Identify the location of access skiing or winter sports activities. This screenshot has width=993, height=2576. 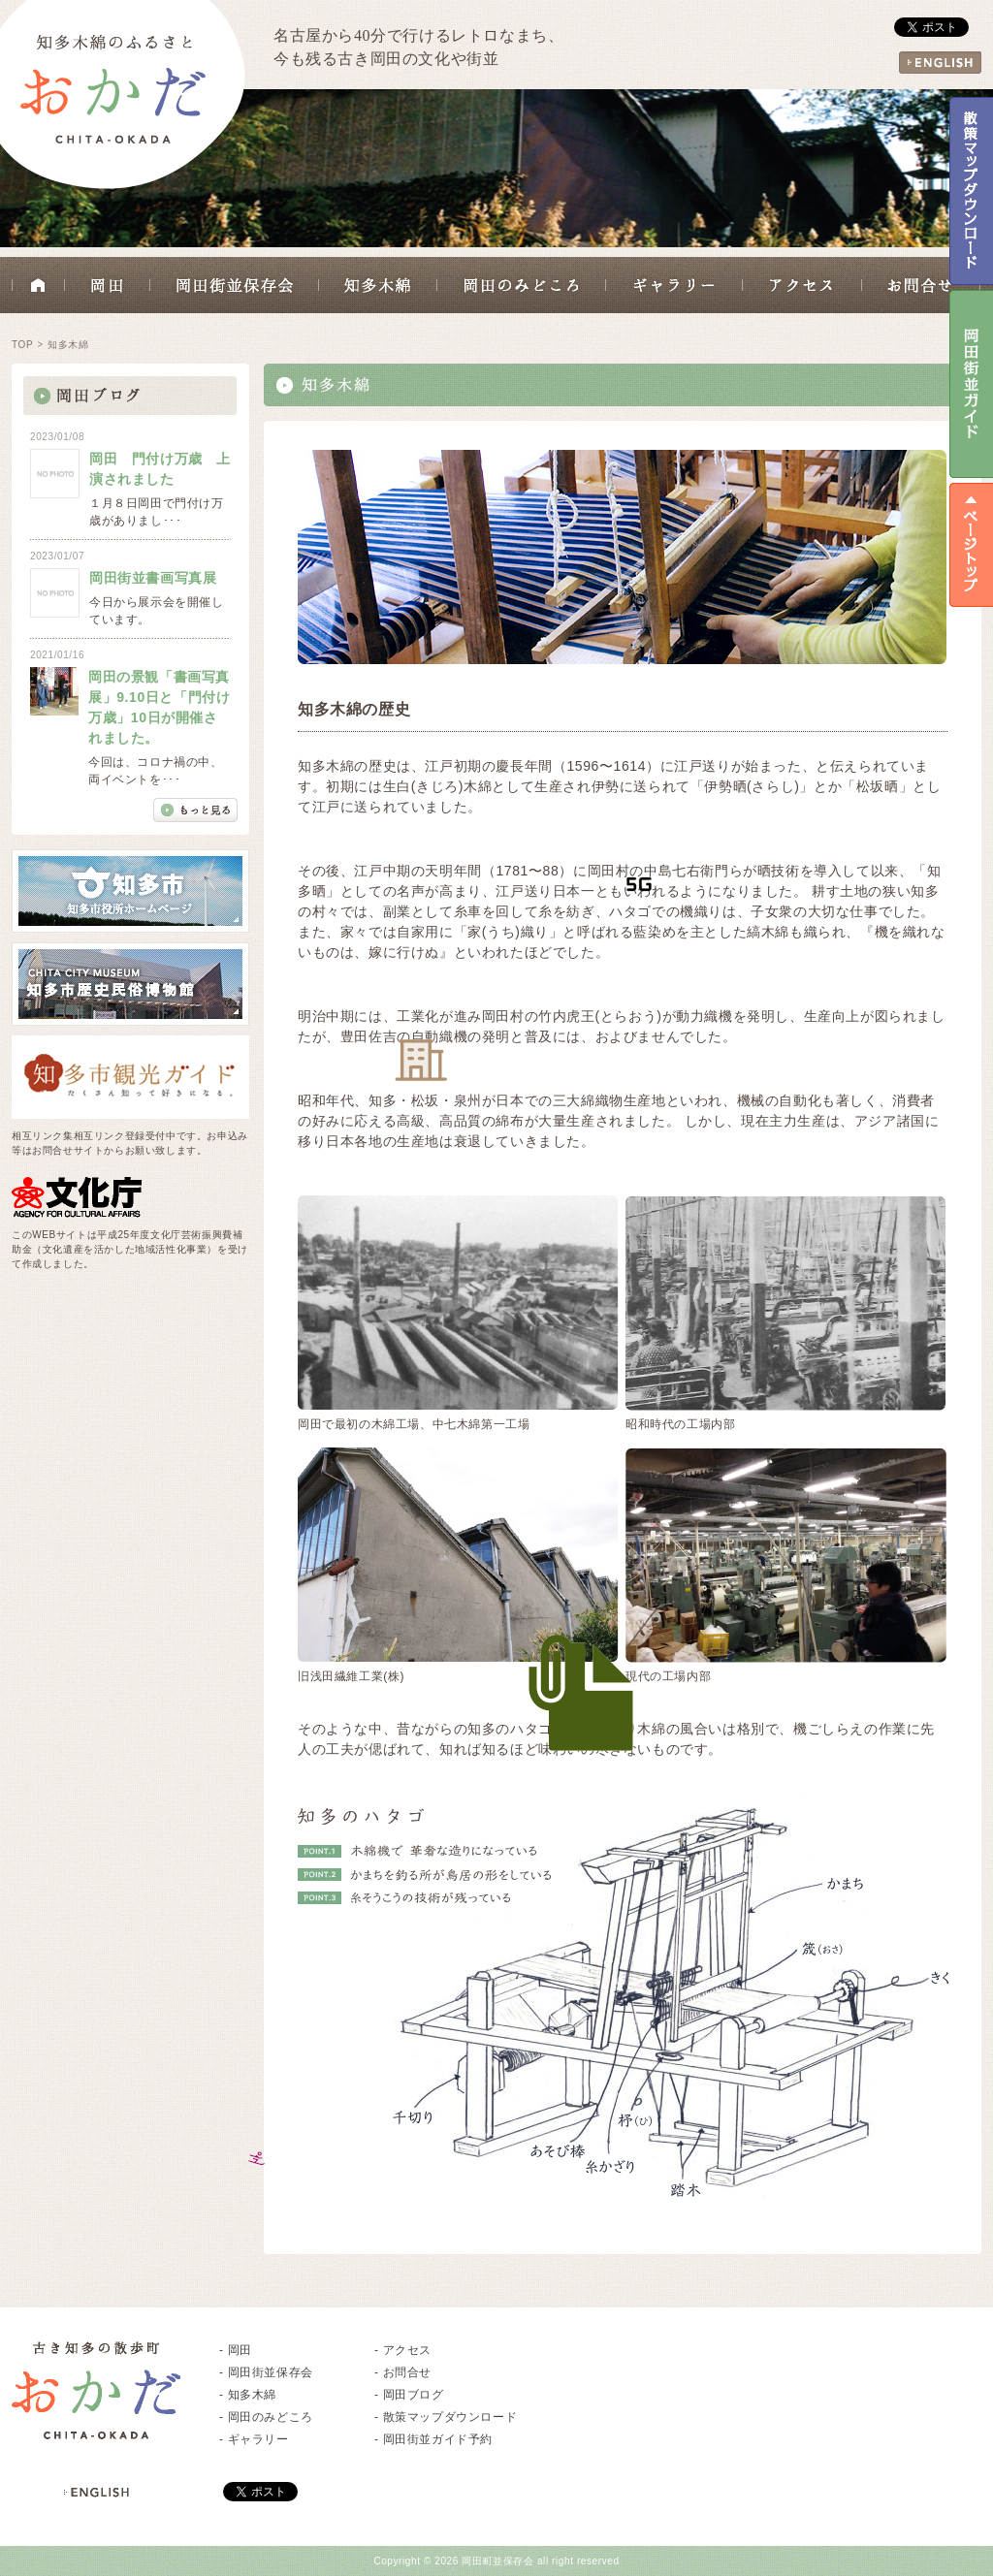
(256, 2158).